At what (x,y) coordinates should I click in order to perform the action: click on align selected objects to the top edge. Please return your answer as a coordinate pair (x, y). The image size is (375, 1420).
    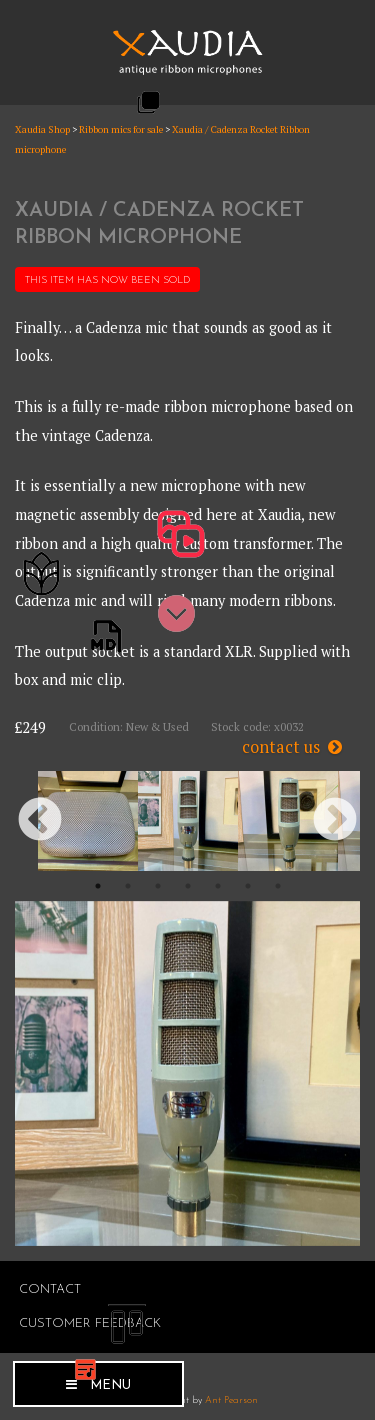
    Looking at the image, I should click on (127, 1323).